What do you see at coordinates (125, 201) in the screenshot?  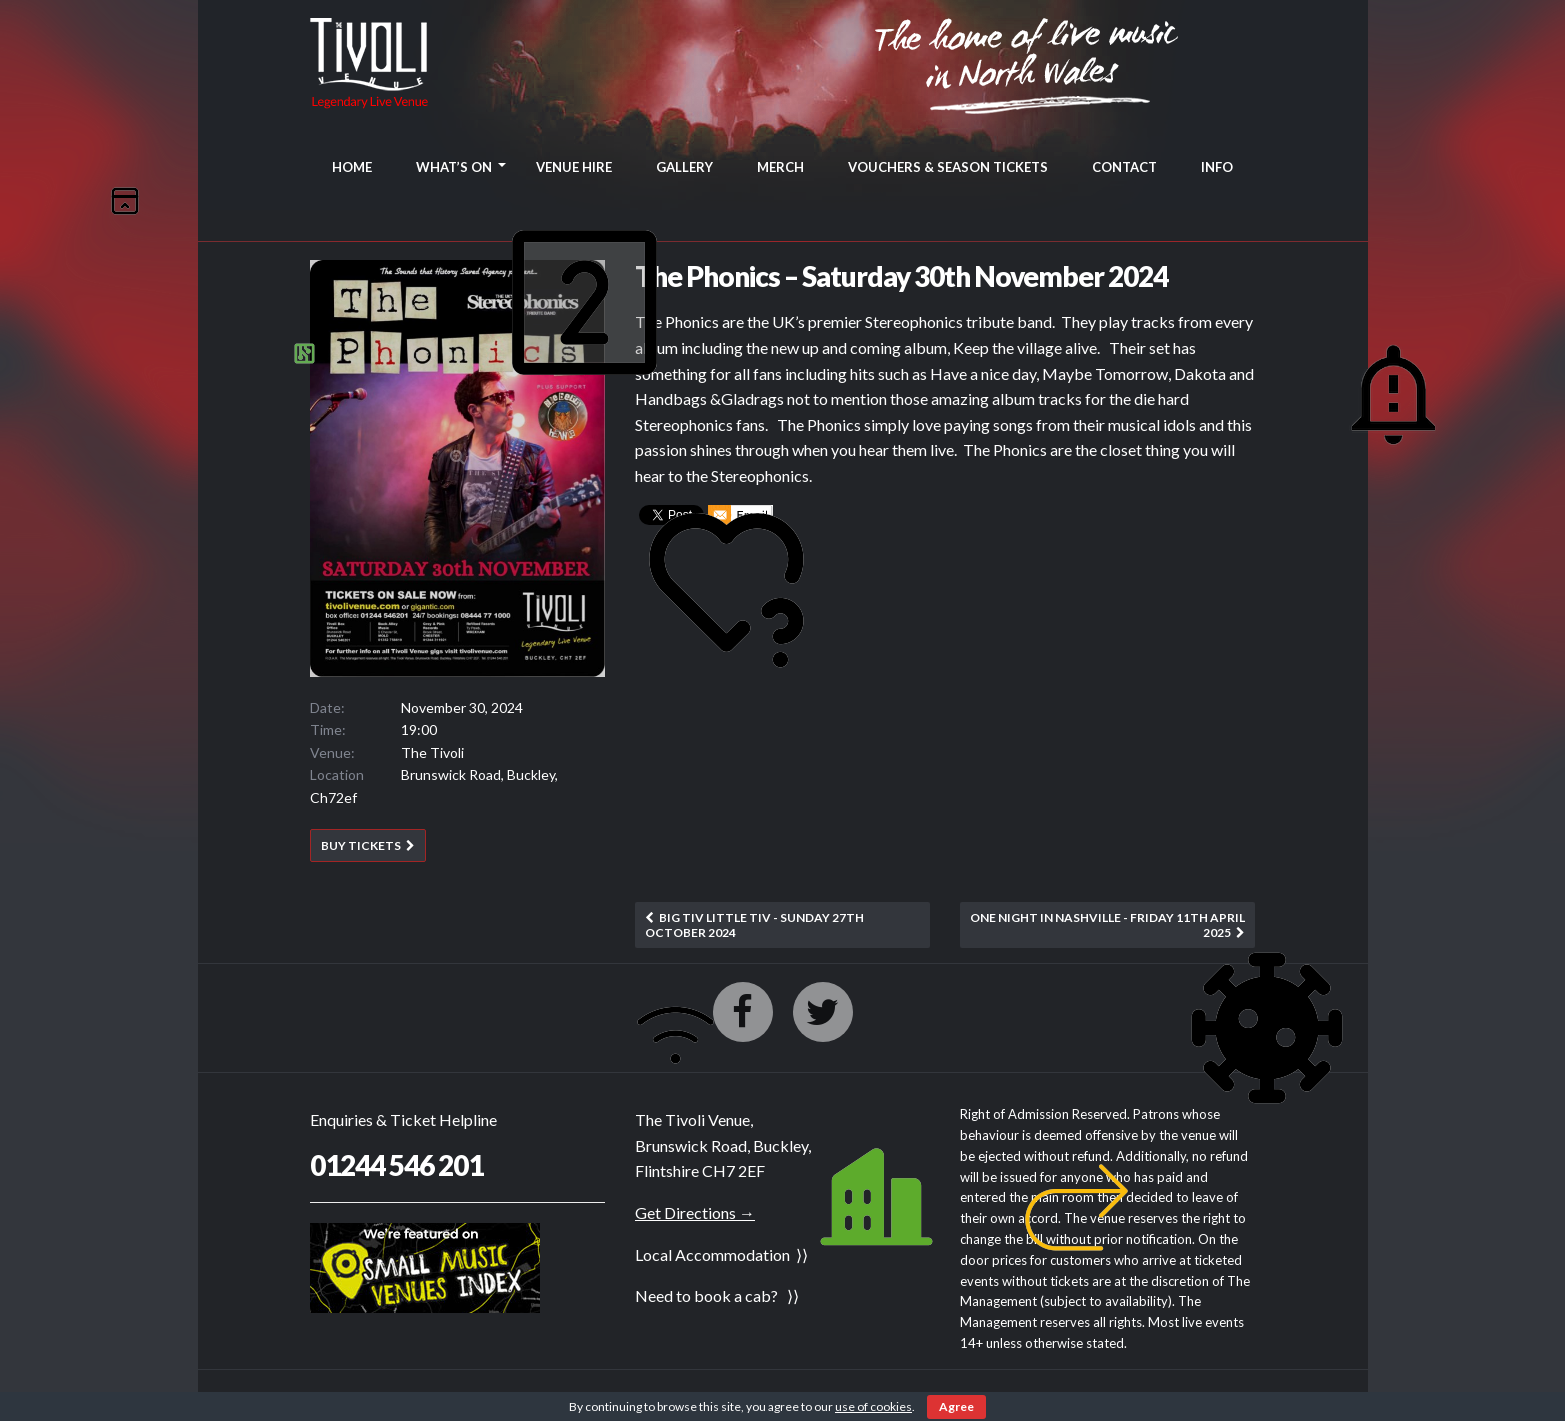 I see `collapse the navigation bar` at bounding box center [125, 201].